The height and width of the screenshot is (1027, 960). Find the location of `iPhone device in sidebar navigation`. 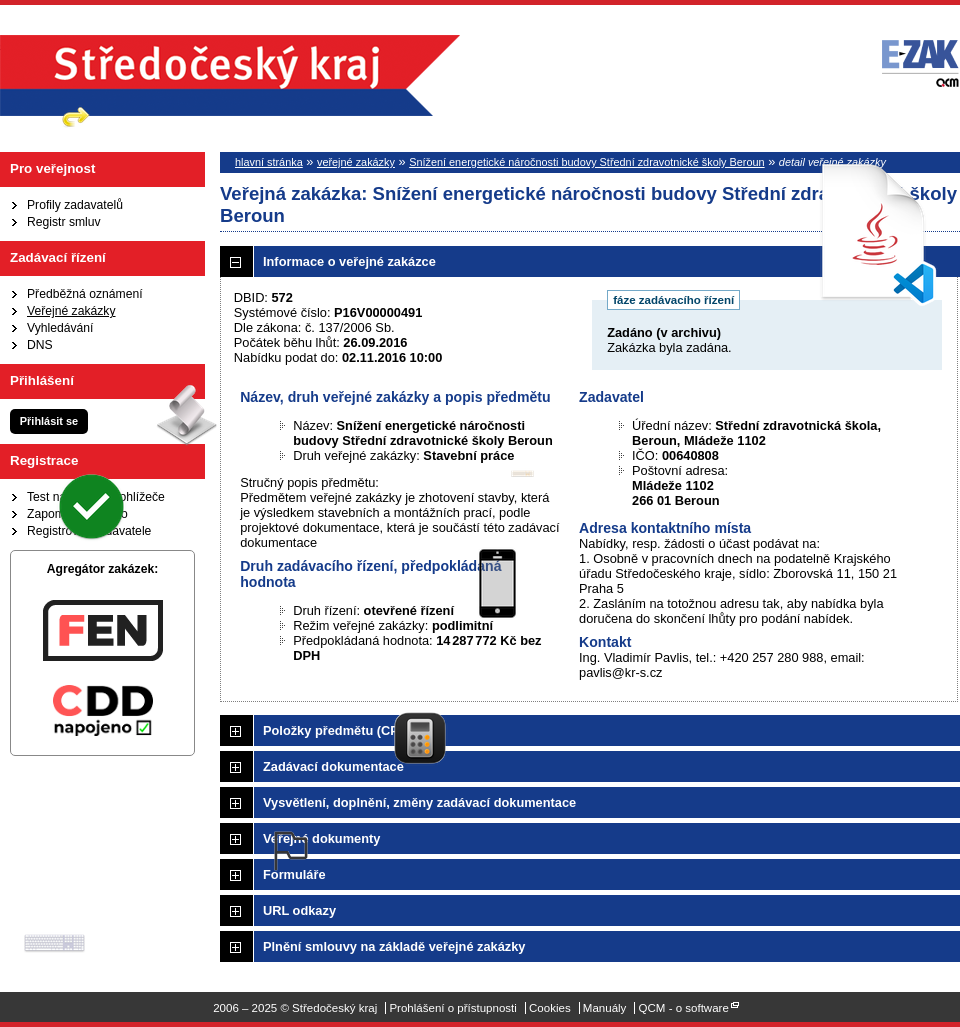

iPhone device in sidebar navigation is located at coordinates (497, 583).